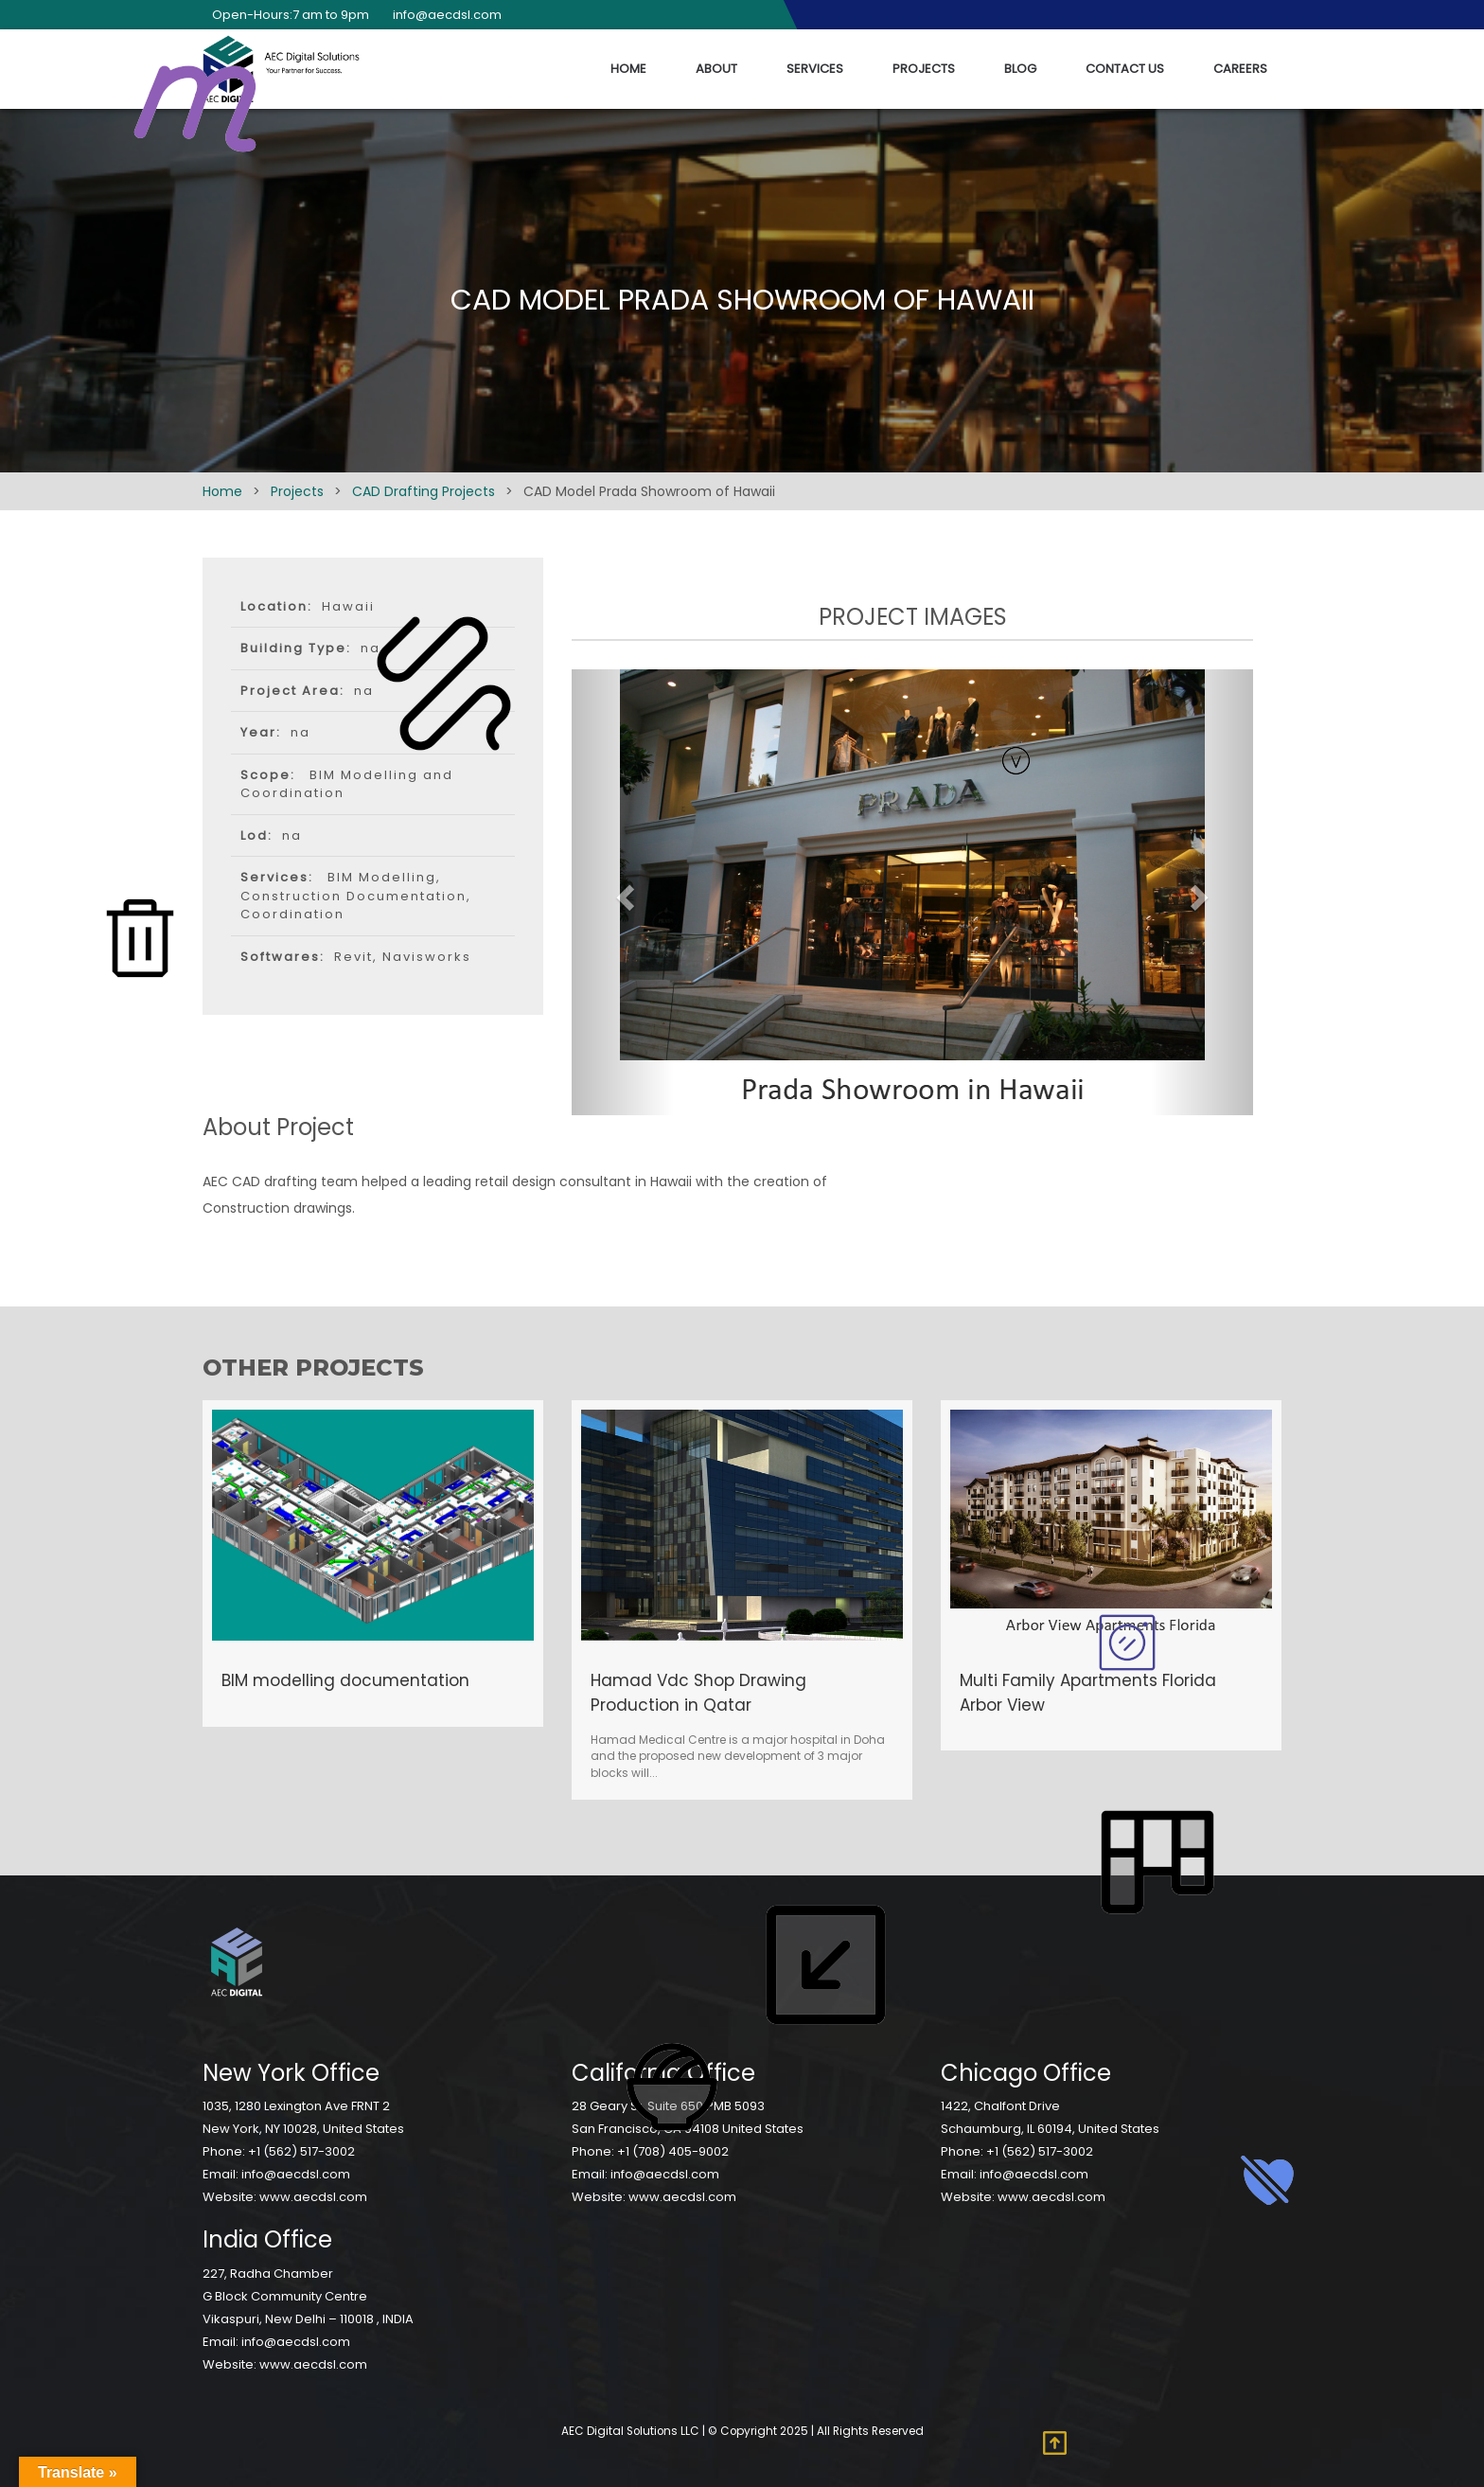 The image size is (1484, 2487). What do you see at coordinates (1054, 2443) in the screenshot?
I see `upload a file or content` at bounding box center [1054, 2443].